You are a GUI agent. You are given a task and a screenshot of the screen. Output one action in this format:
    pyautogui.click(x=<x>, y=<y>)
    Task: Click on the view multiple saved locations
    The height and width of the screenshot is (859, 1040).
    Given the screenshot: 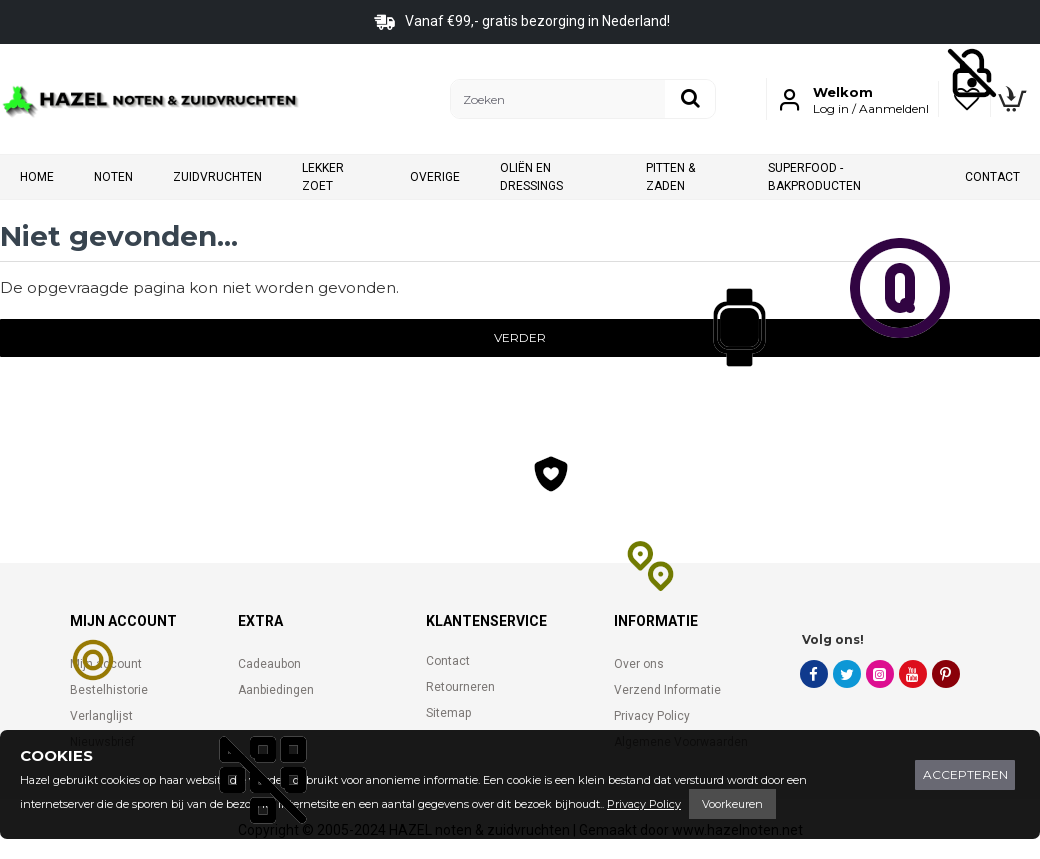 What is the action you would take?
    pyautogui.click(x=650, y=566)
    